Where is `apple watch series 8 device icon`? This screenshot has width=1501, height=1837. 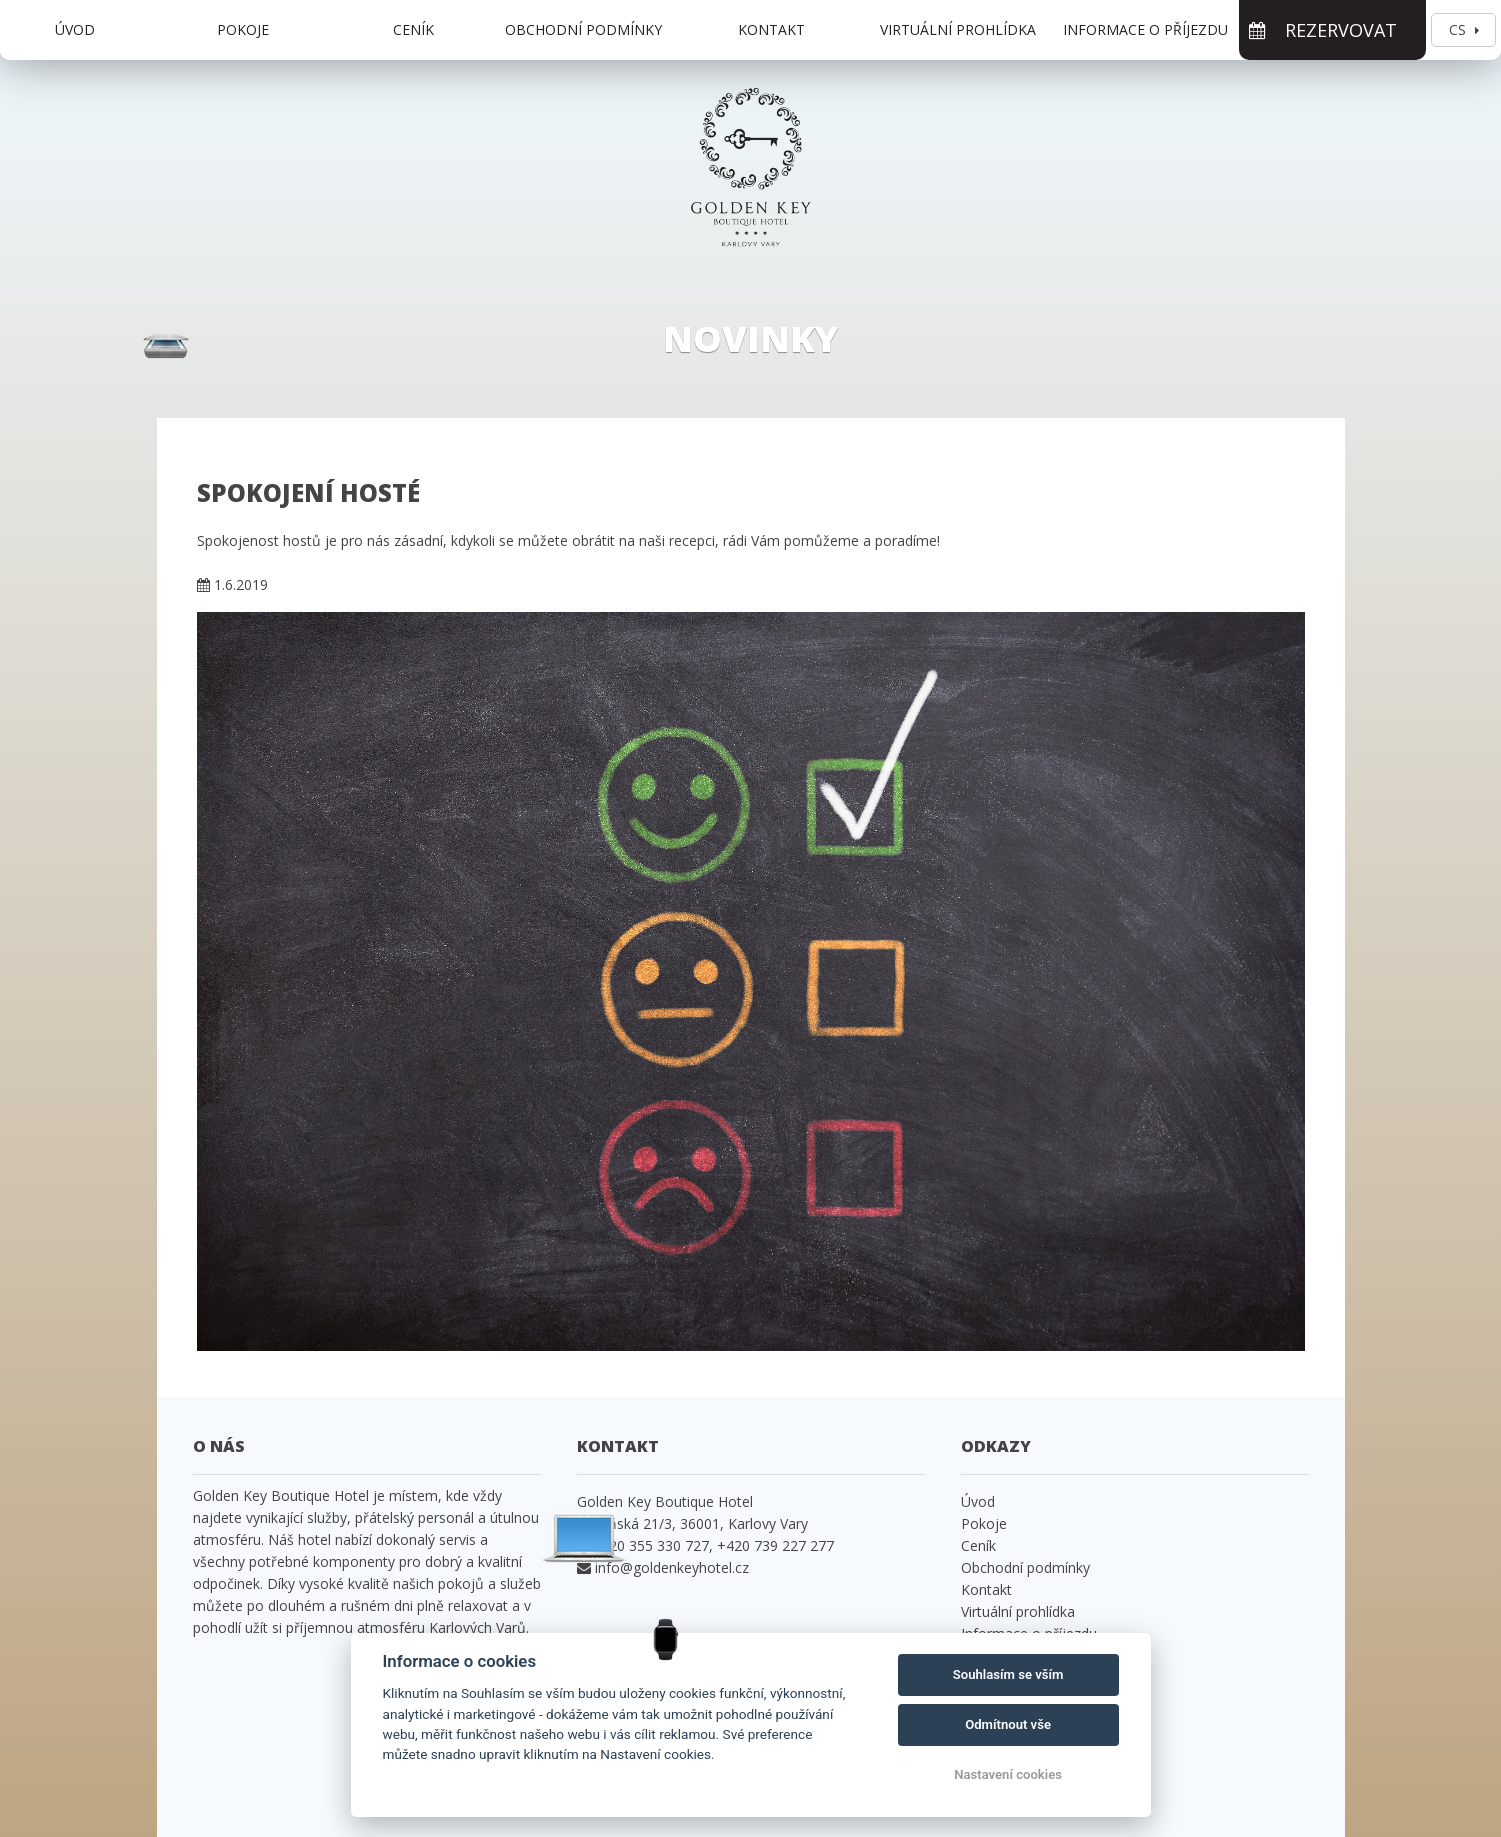
apple watch series 8 device icon is located at coordinates (665, 1639).